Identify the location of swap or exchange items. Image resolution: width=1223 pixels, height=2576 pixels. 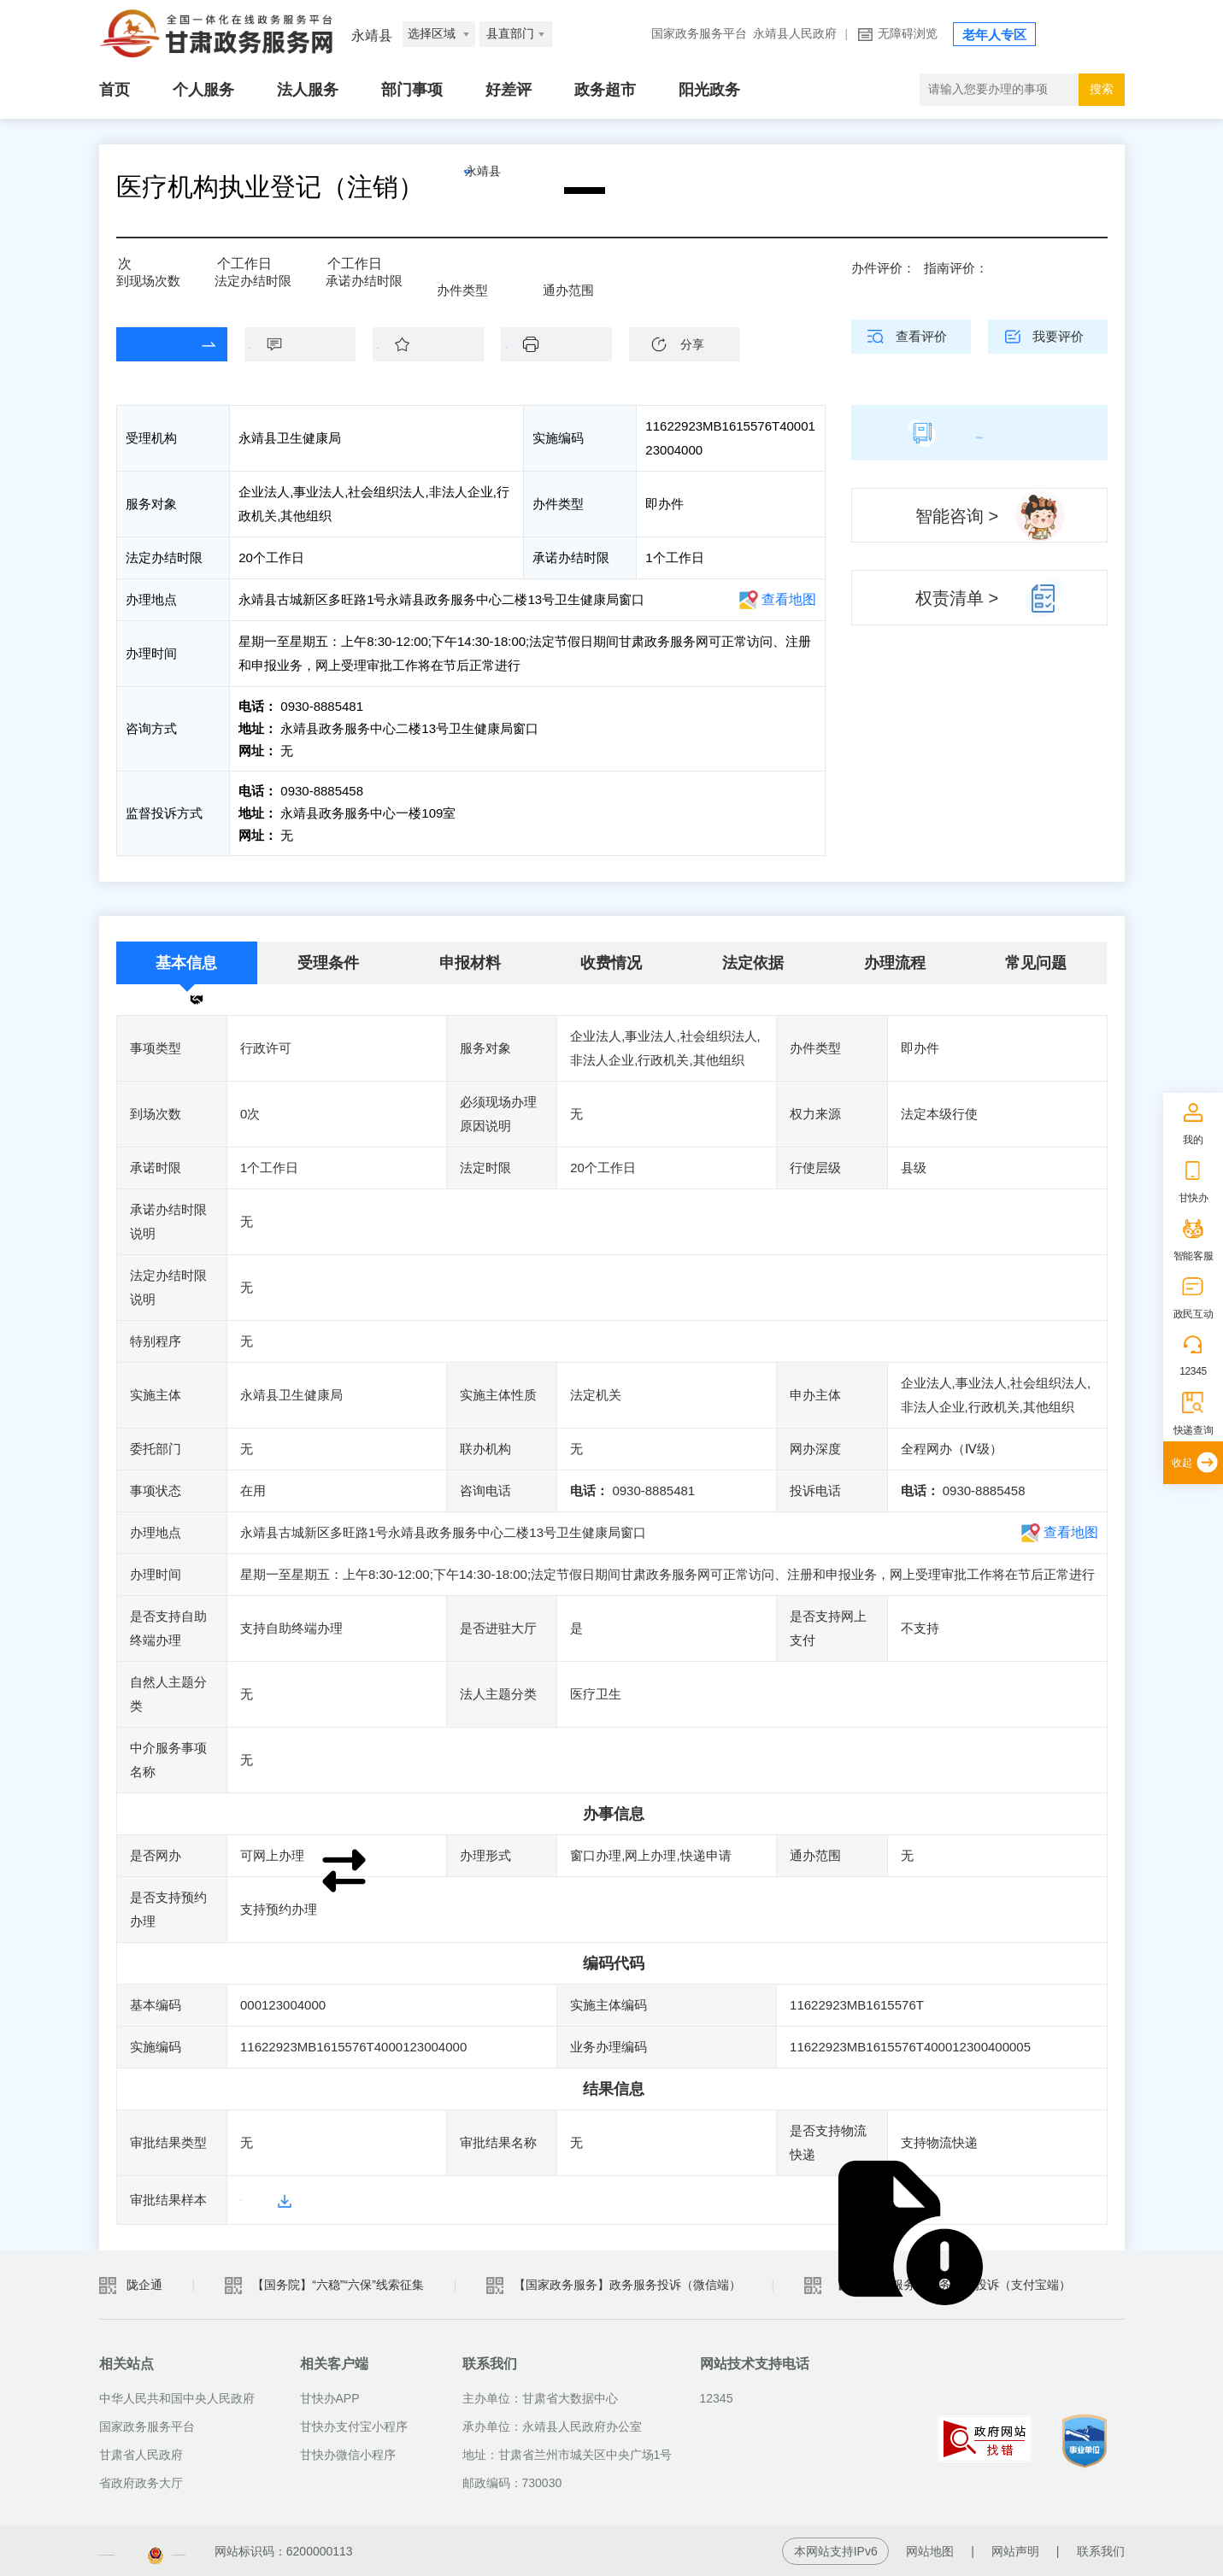
(344, 1870).